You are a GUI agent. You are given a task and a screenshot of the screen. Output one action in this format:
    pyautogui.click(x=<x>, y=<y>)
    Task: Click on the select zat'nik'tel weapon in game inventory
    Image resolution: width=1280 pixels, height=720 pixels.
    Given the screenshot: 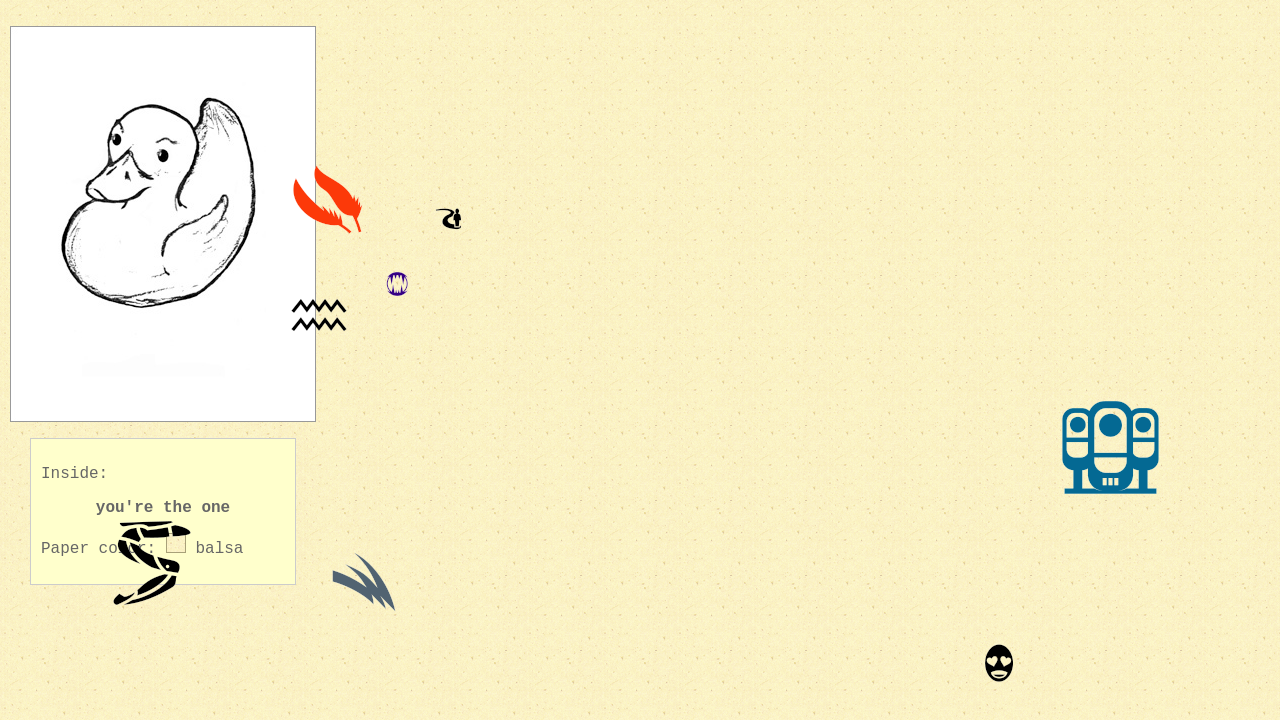 What is the action you would take?
    pyautogui.click(x=152, y=563)
    